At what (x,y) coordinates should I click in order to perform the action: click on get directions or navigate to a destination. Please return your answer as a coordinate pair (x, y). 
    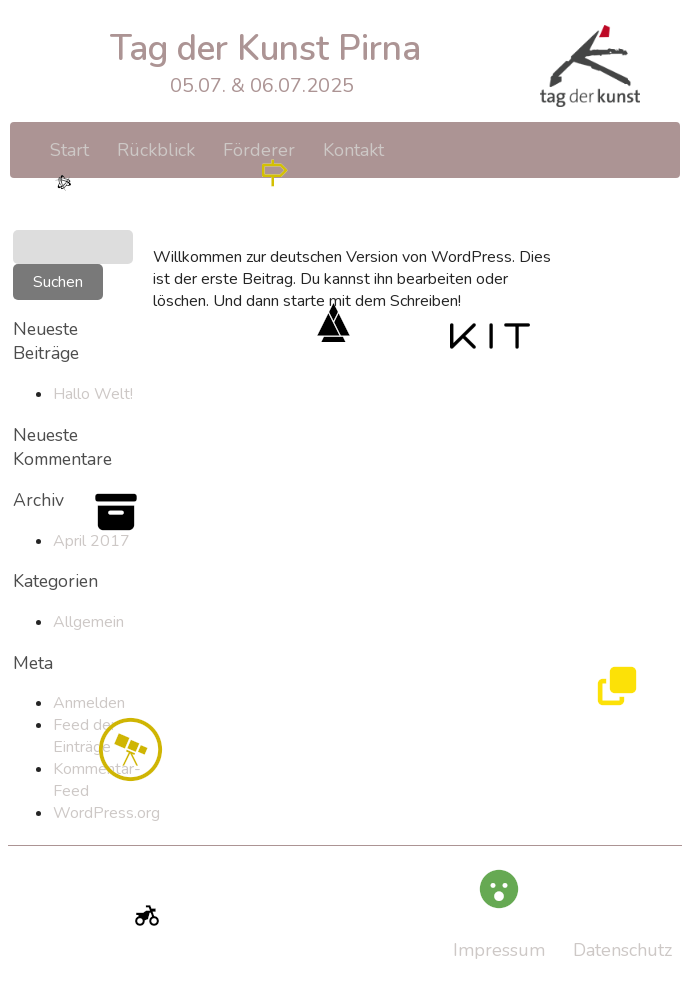
    Looking at the image, I should click on (274, 173).